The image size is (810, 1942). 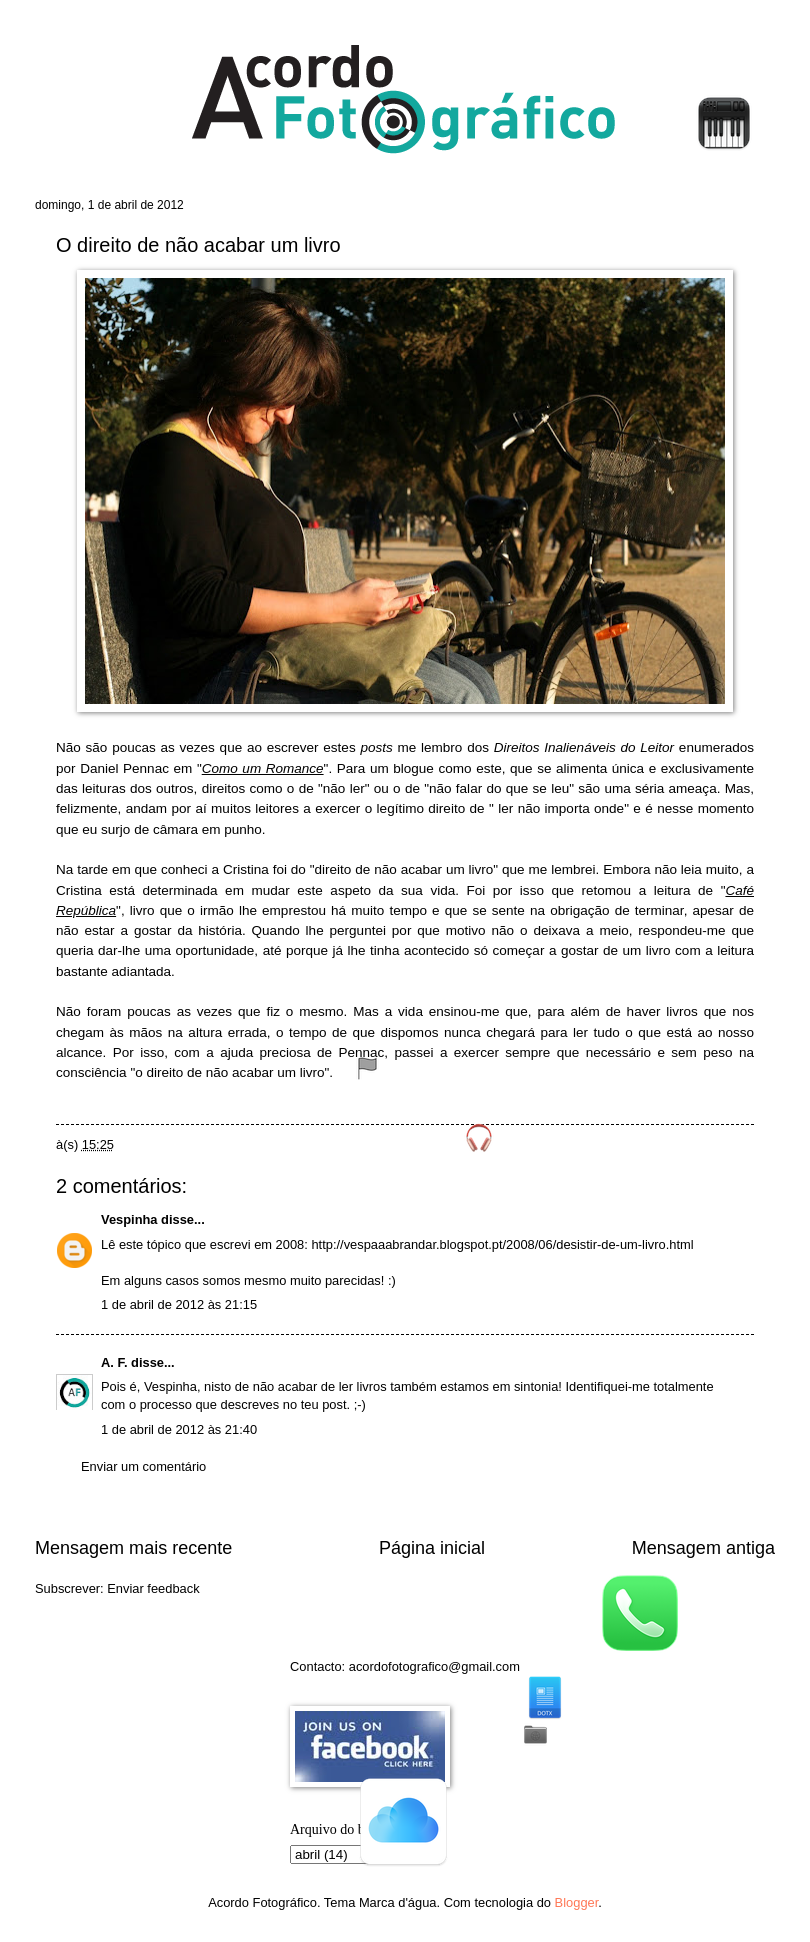 What do you see at coordinates (403, 1821) in the screenshot?
I see `access iCloud Drive diagnostics` at bounding box center [403, 1821].